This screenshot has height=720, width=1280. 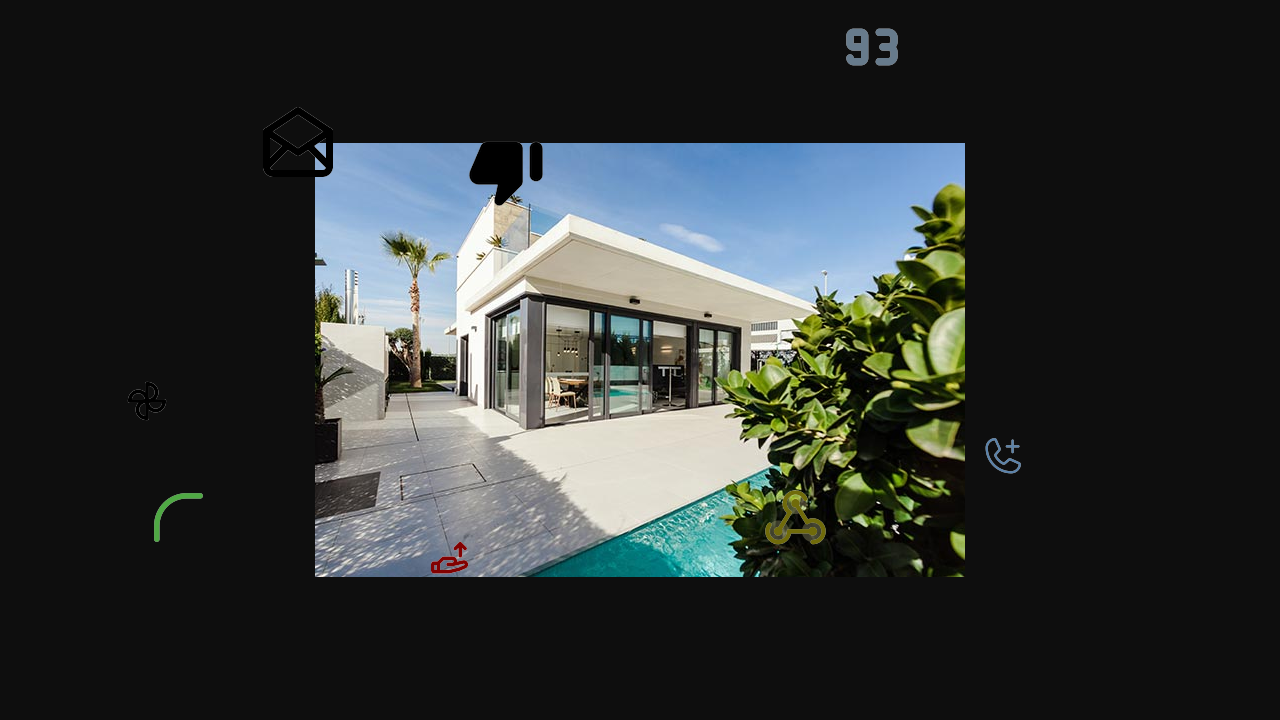 What do you see at coordinates (506, 171) in the screenshot?
I see `dislike or downvote content` at bounding box center [506, 171].